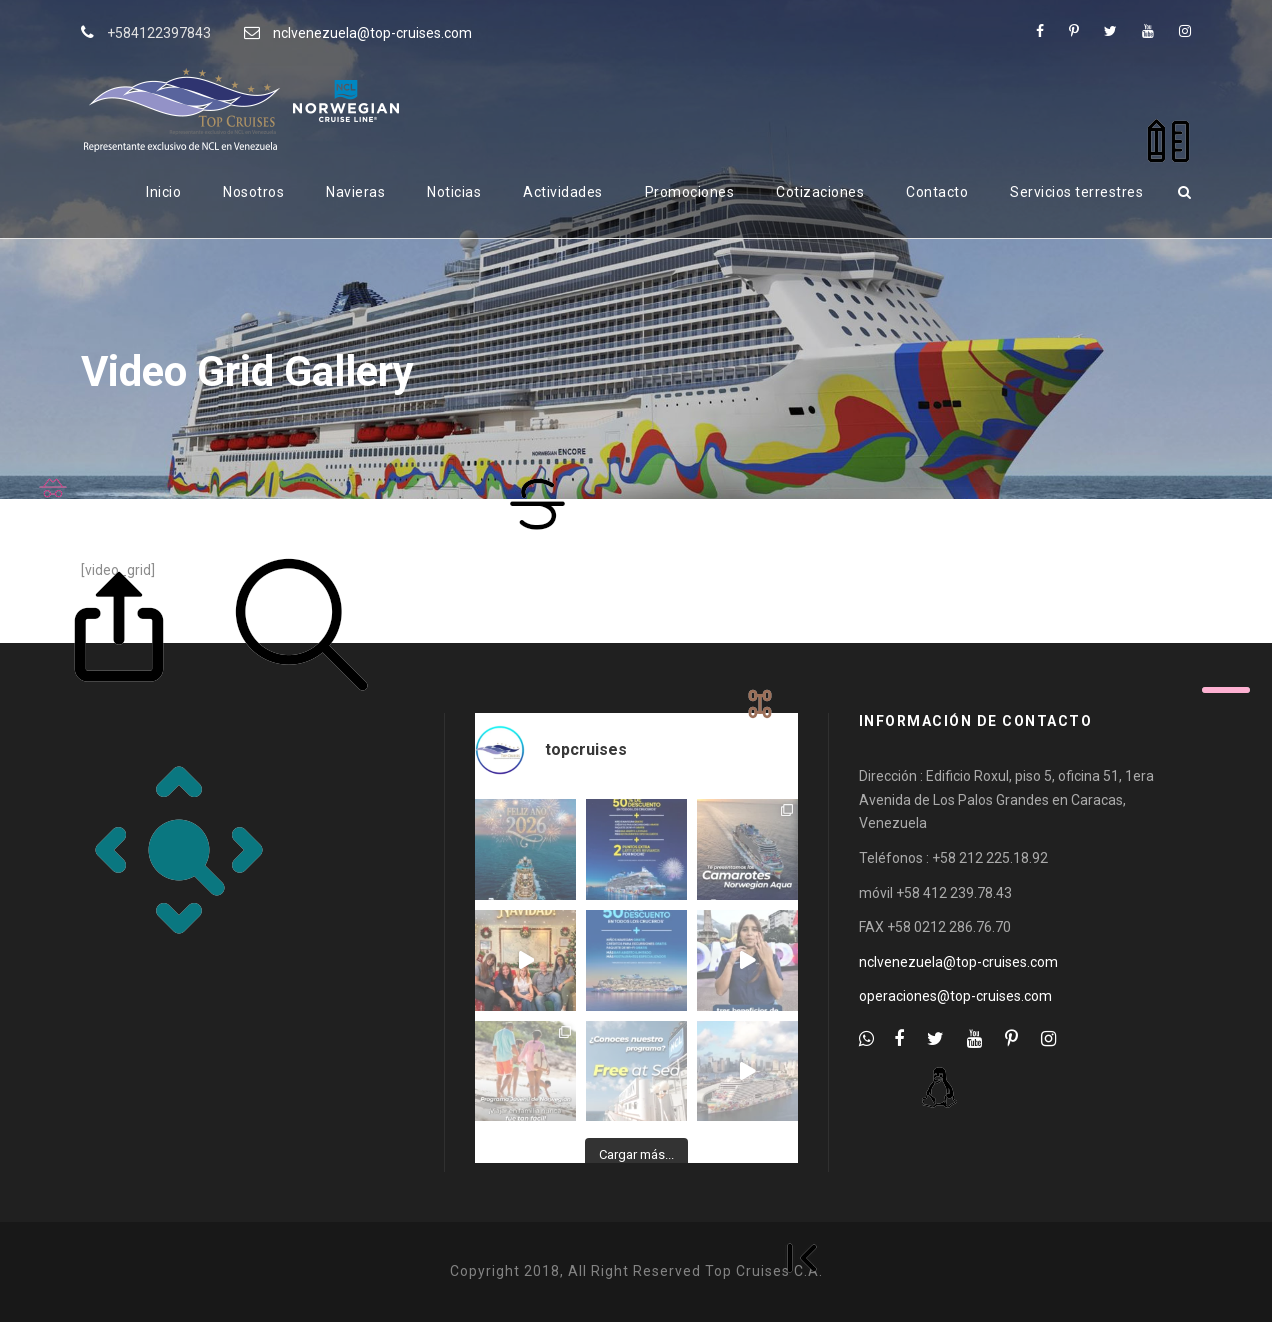  Describe the element at coordinates (1226, 690) in the screenshot. I see `decrease quantity or value` at that location.